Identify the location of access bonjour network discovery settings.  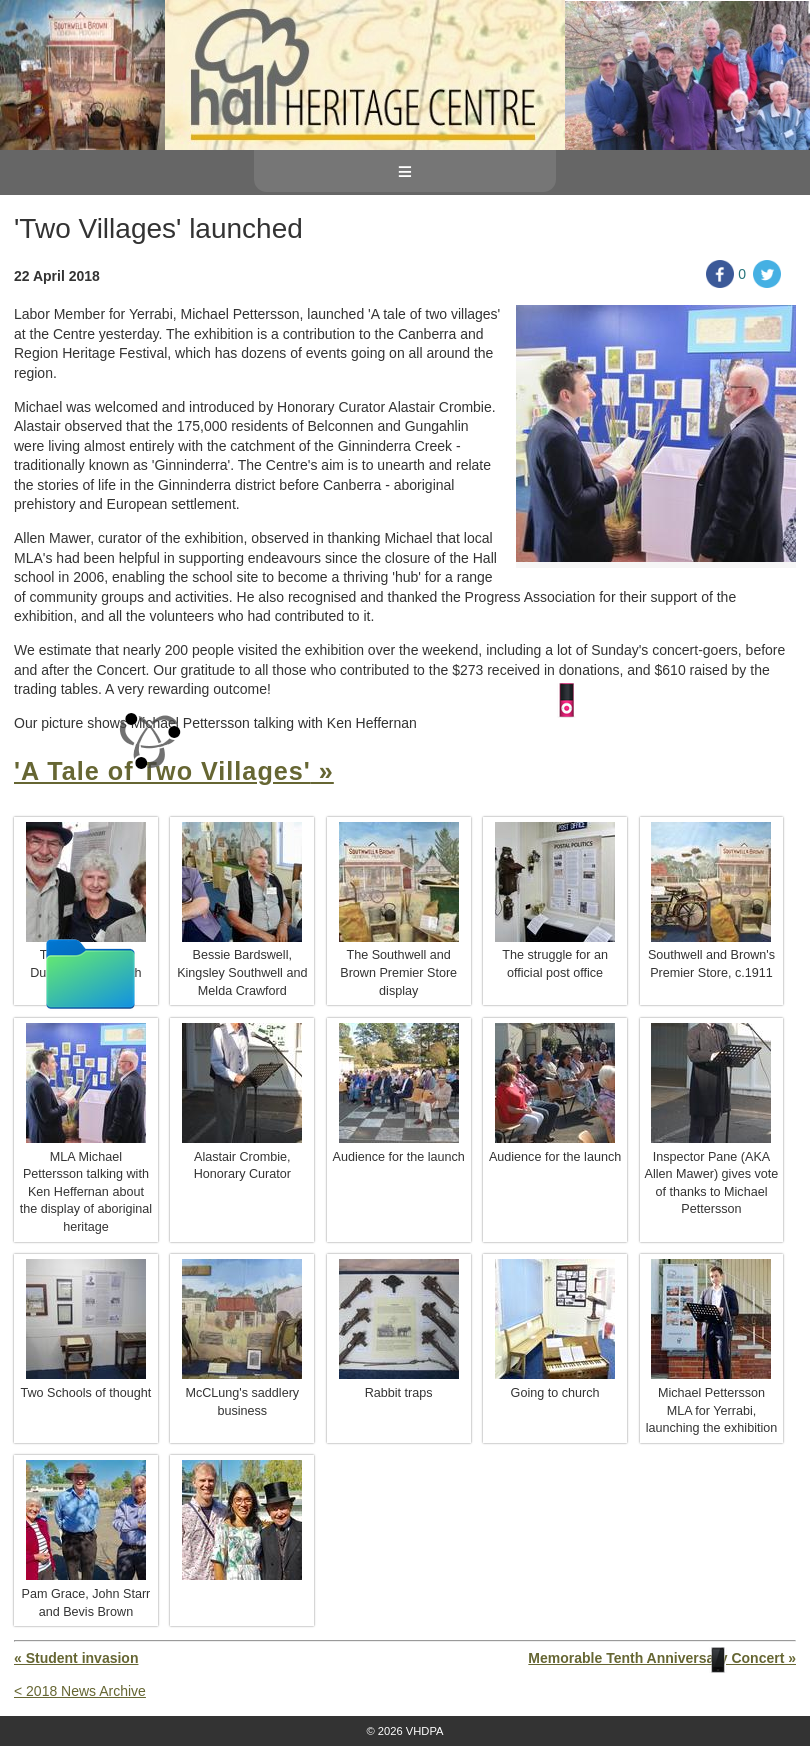
(150, 741).